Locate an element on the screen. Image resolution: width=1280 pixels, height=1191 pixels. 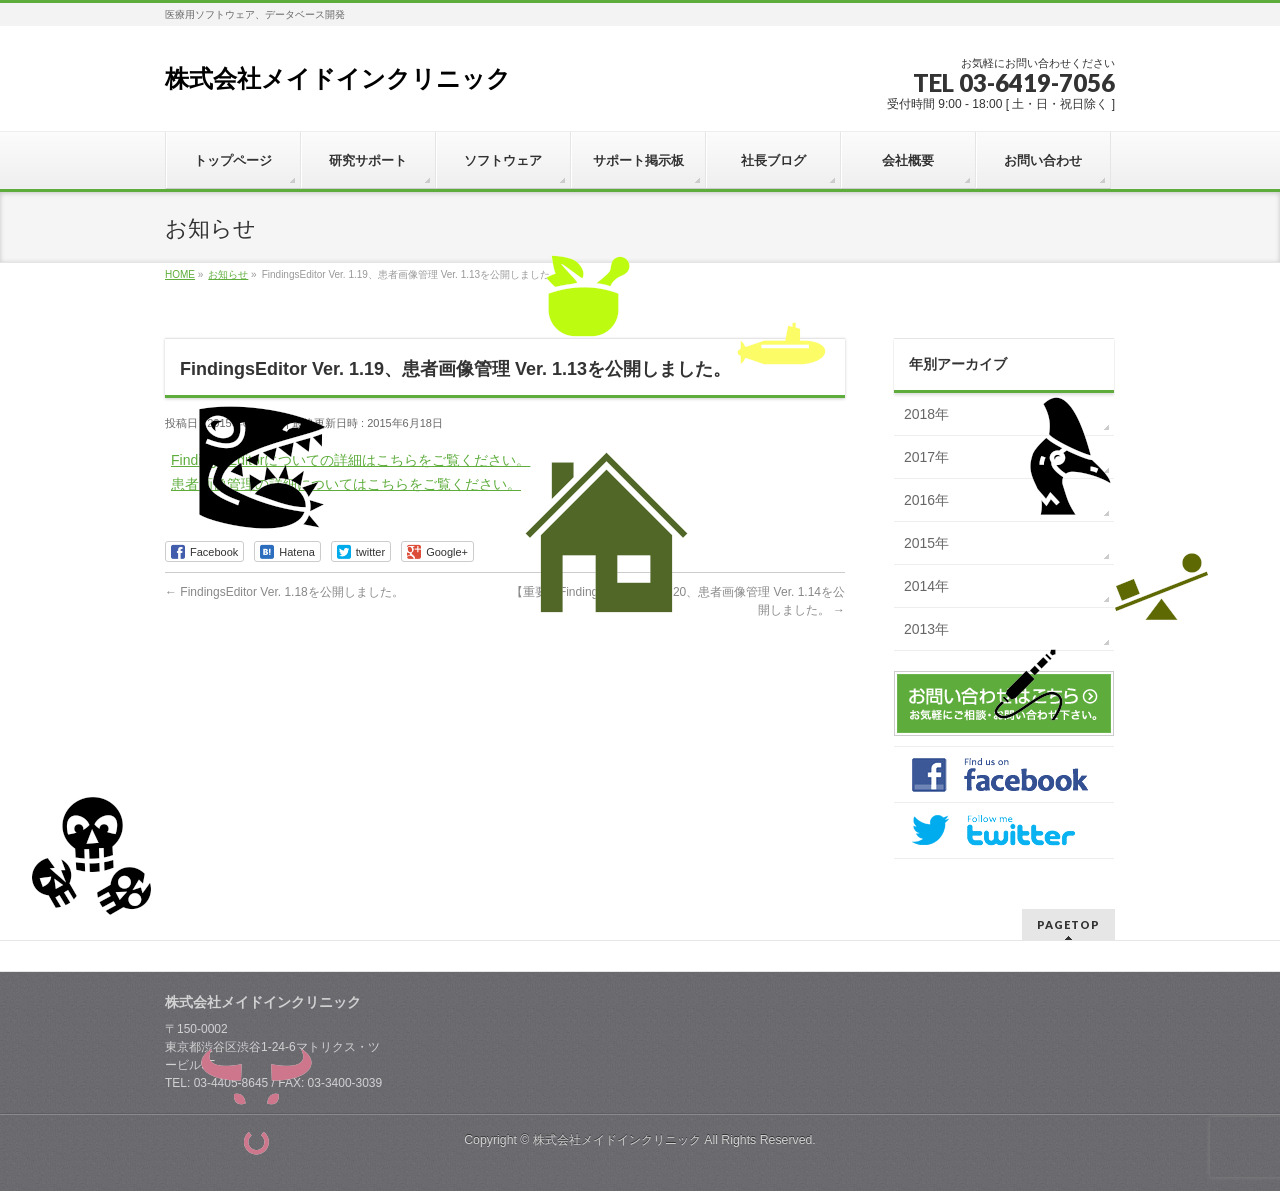
navigate to submarine or underwater vessel section is located at coordinates (781, 343).